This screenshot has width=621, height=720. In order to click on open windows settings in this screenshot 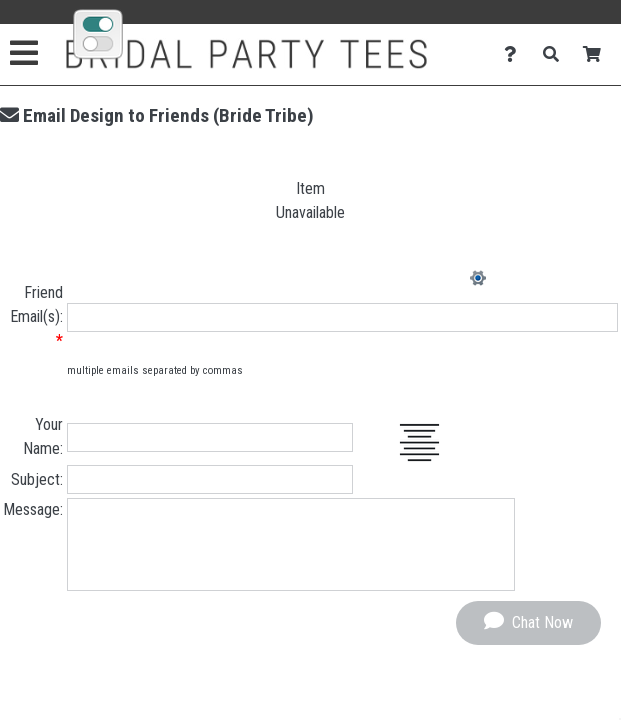, I will do `click(478, 278)`.